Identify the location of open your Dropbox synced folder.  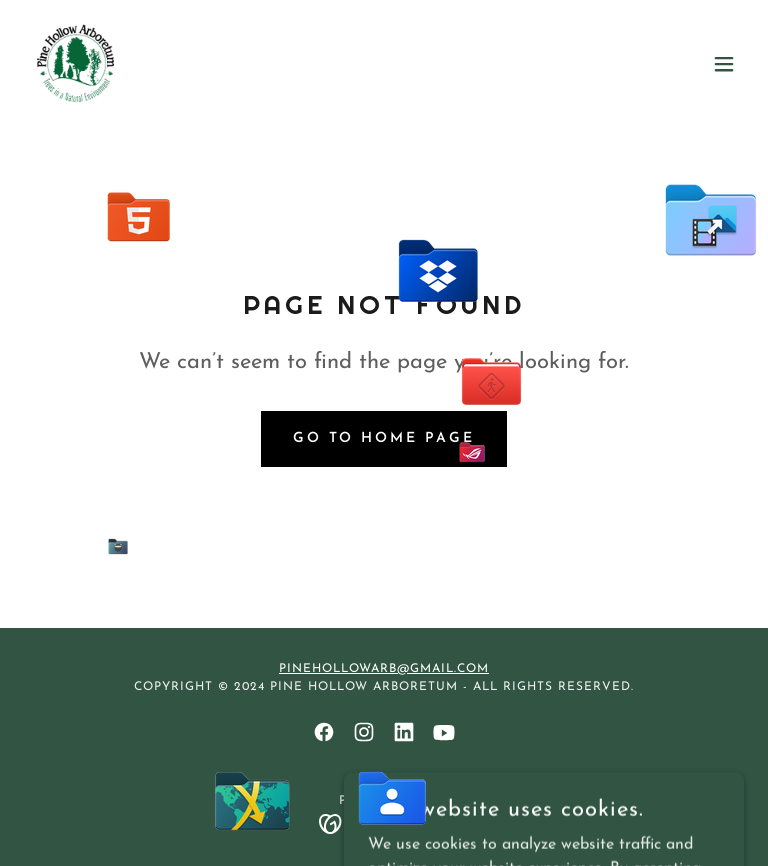
(438, 273).